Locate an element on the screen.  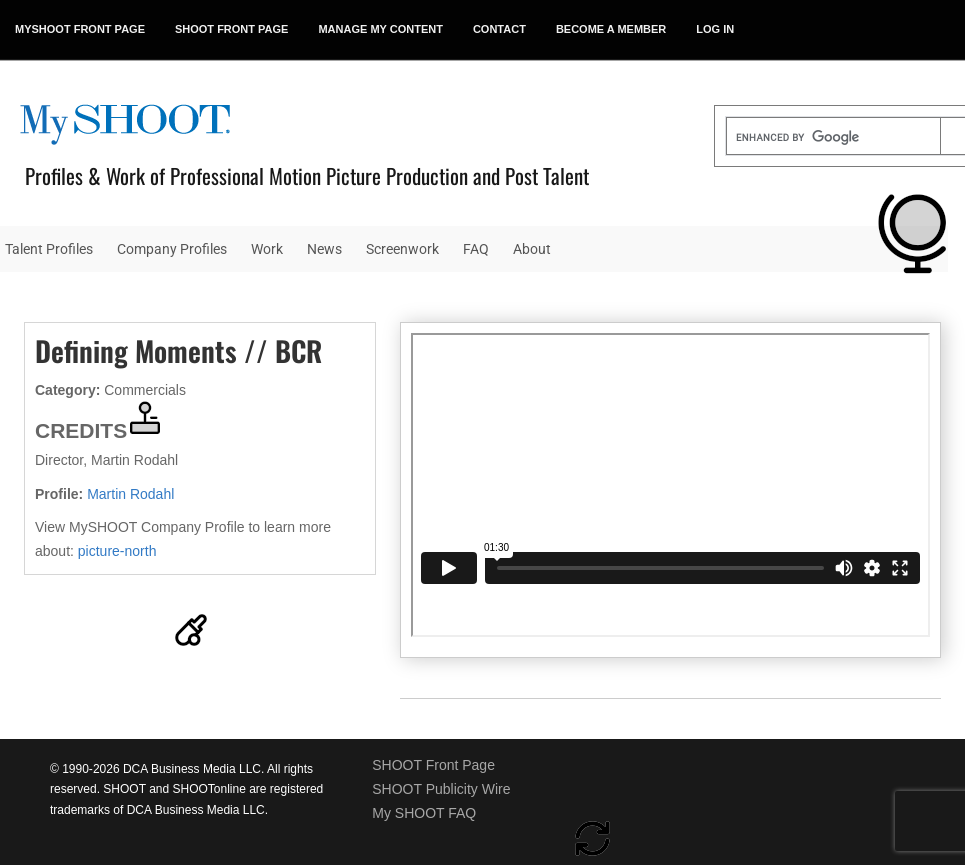
access global or international settings is located at coordinates (915, 231).